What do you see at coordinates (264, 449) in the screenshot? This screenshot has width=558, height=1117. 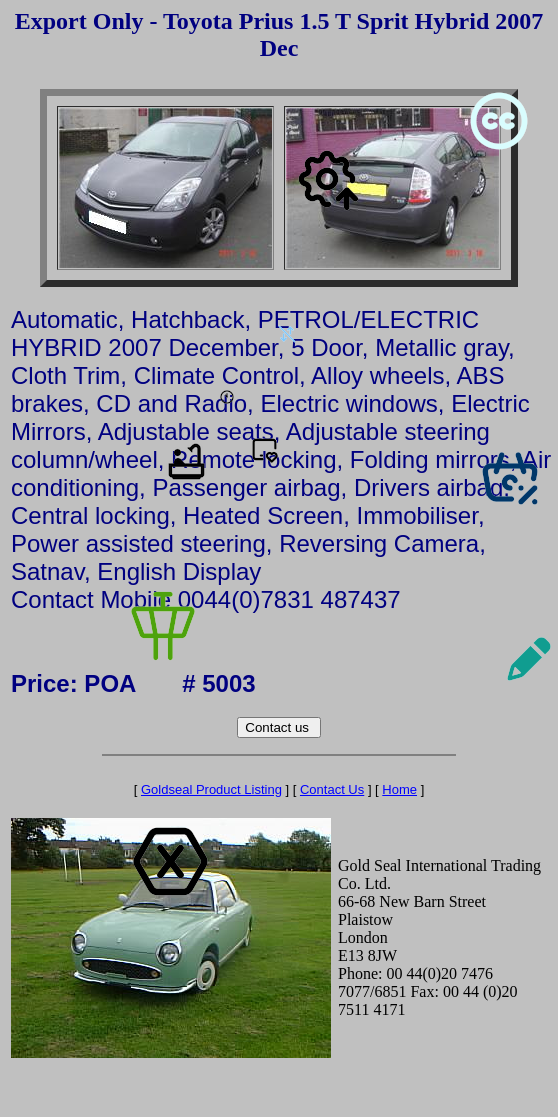 I see `add tablet to favorites` at bounding box center [264, 449].